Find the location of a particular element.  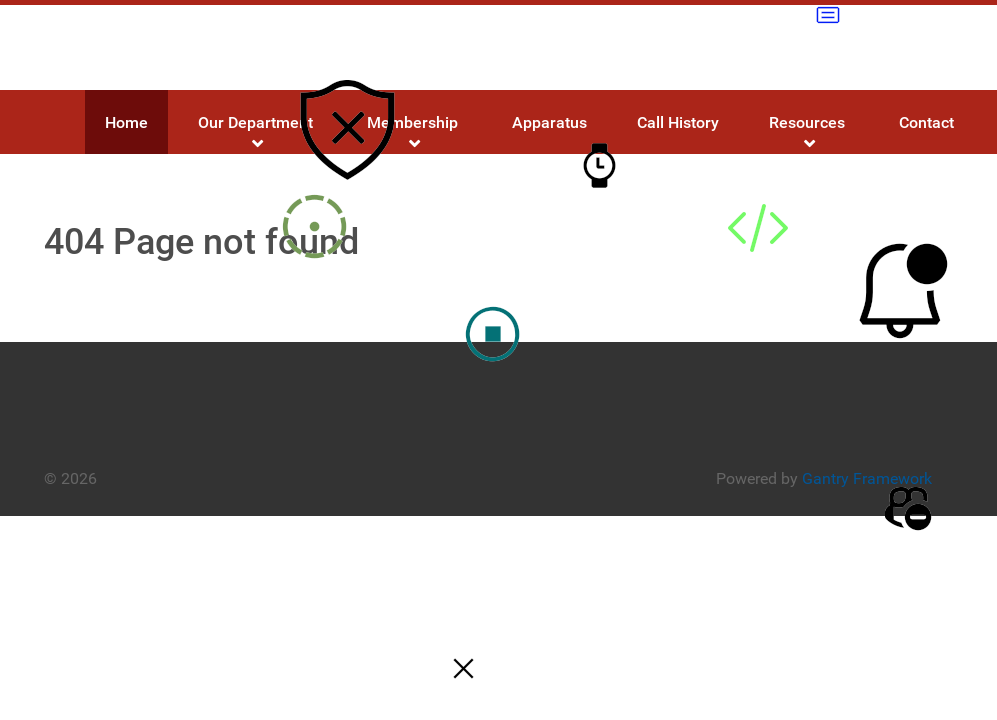

view or manage watch mode for file changes is located at coordinates (599, 165).